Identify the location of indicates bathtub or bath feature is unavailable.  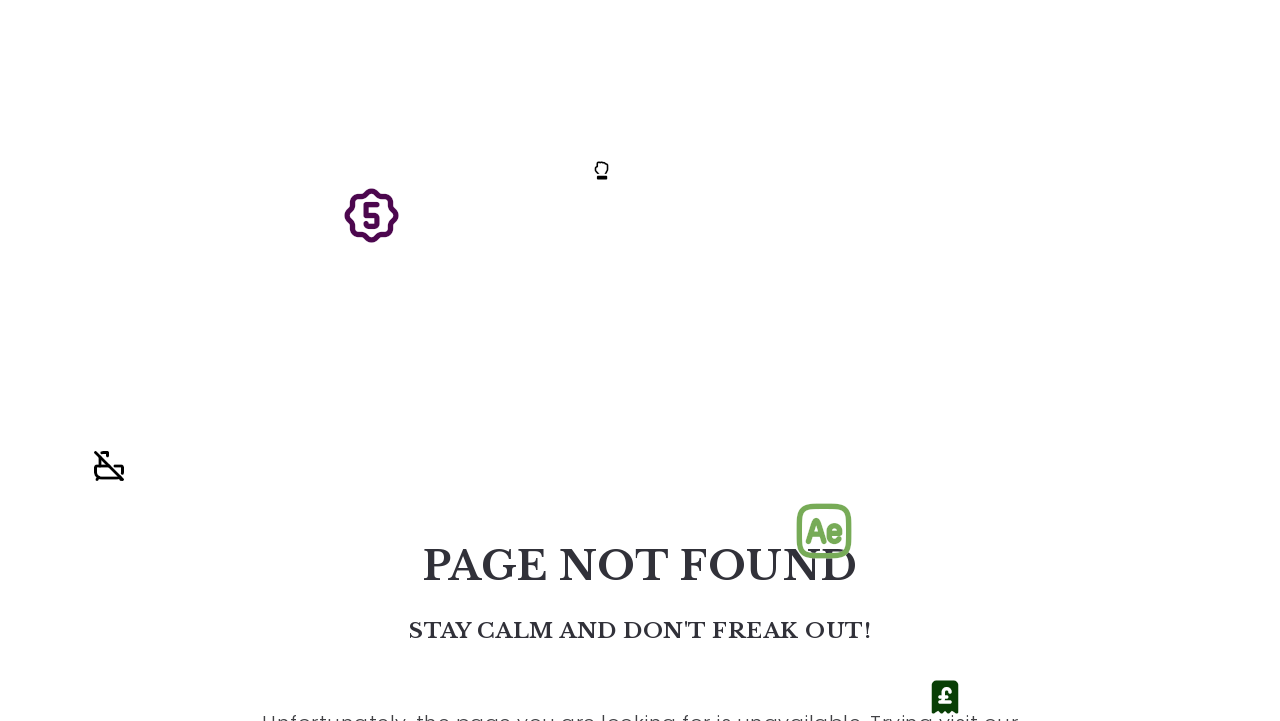
(109, 466).